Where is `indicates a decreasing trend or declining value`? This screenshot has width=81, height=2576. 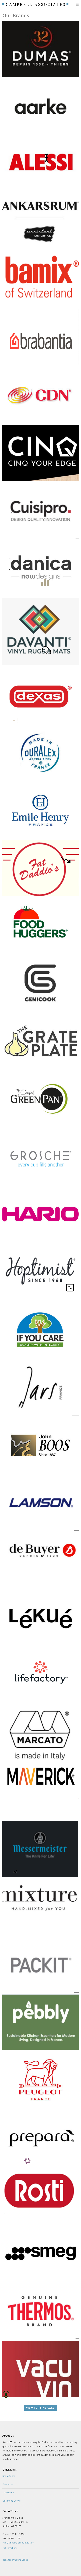 indicates a decreasing trend or declining value is located at coordinates (66, 860).